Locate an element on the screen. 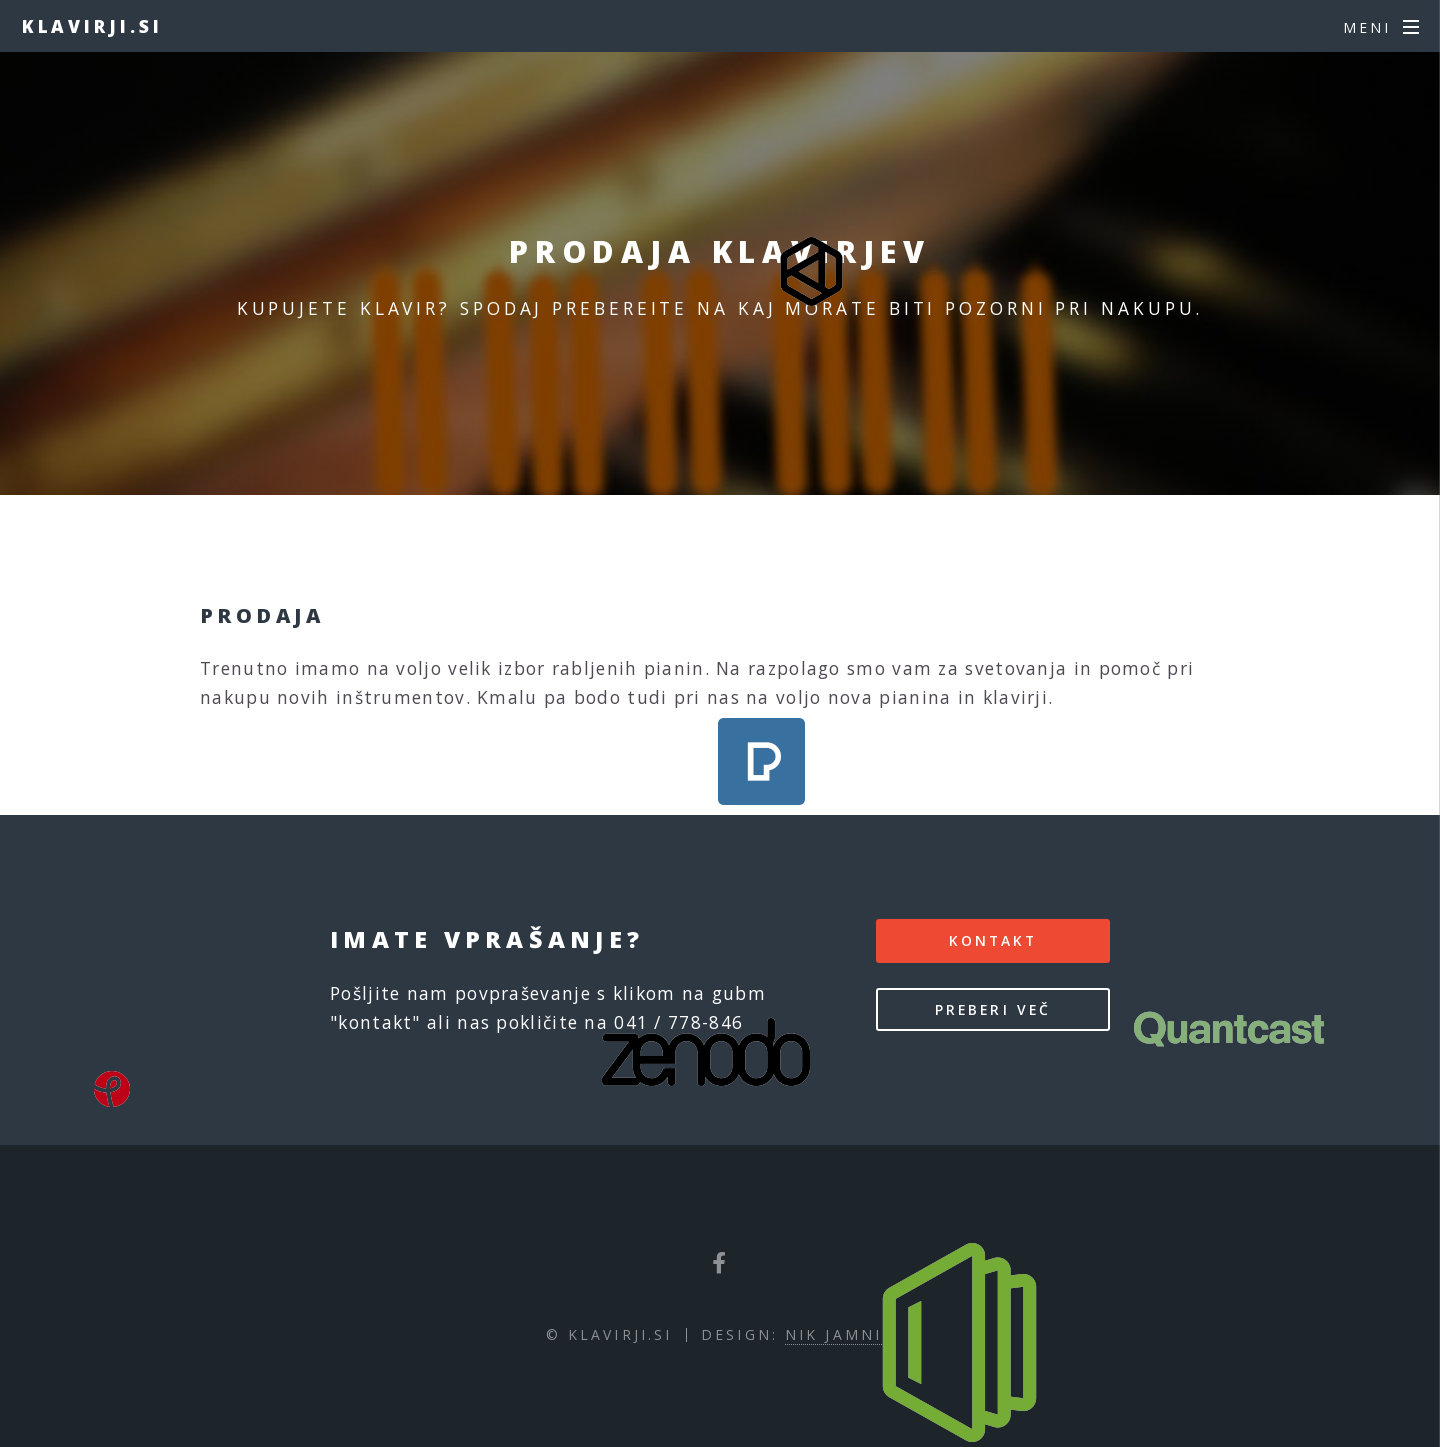 This screenshot has width=1440, height=1447. quantcast company logo is located at coordinates (1229, 1029).